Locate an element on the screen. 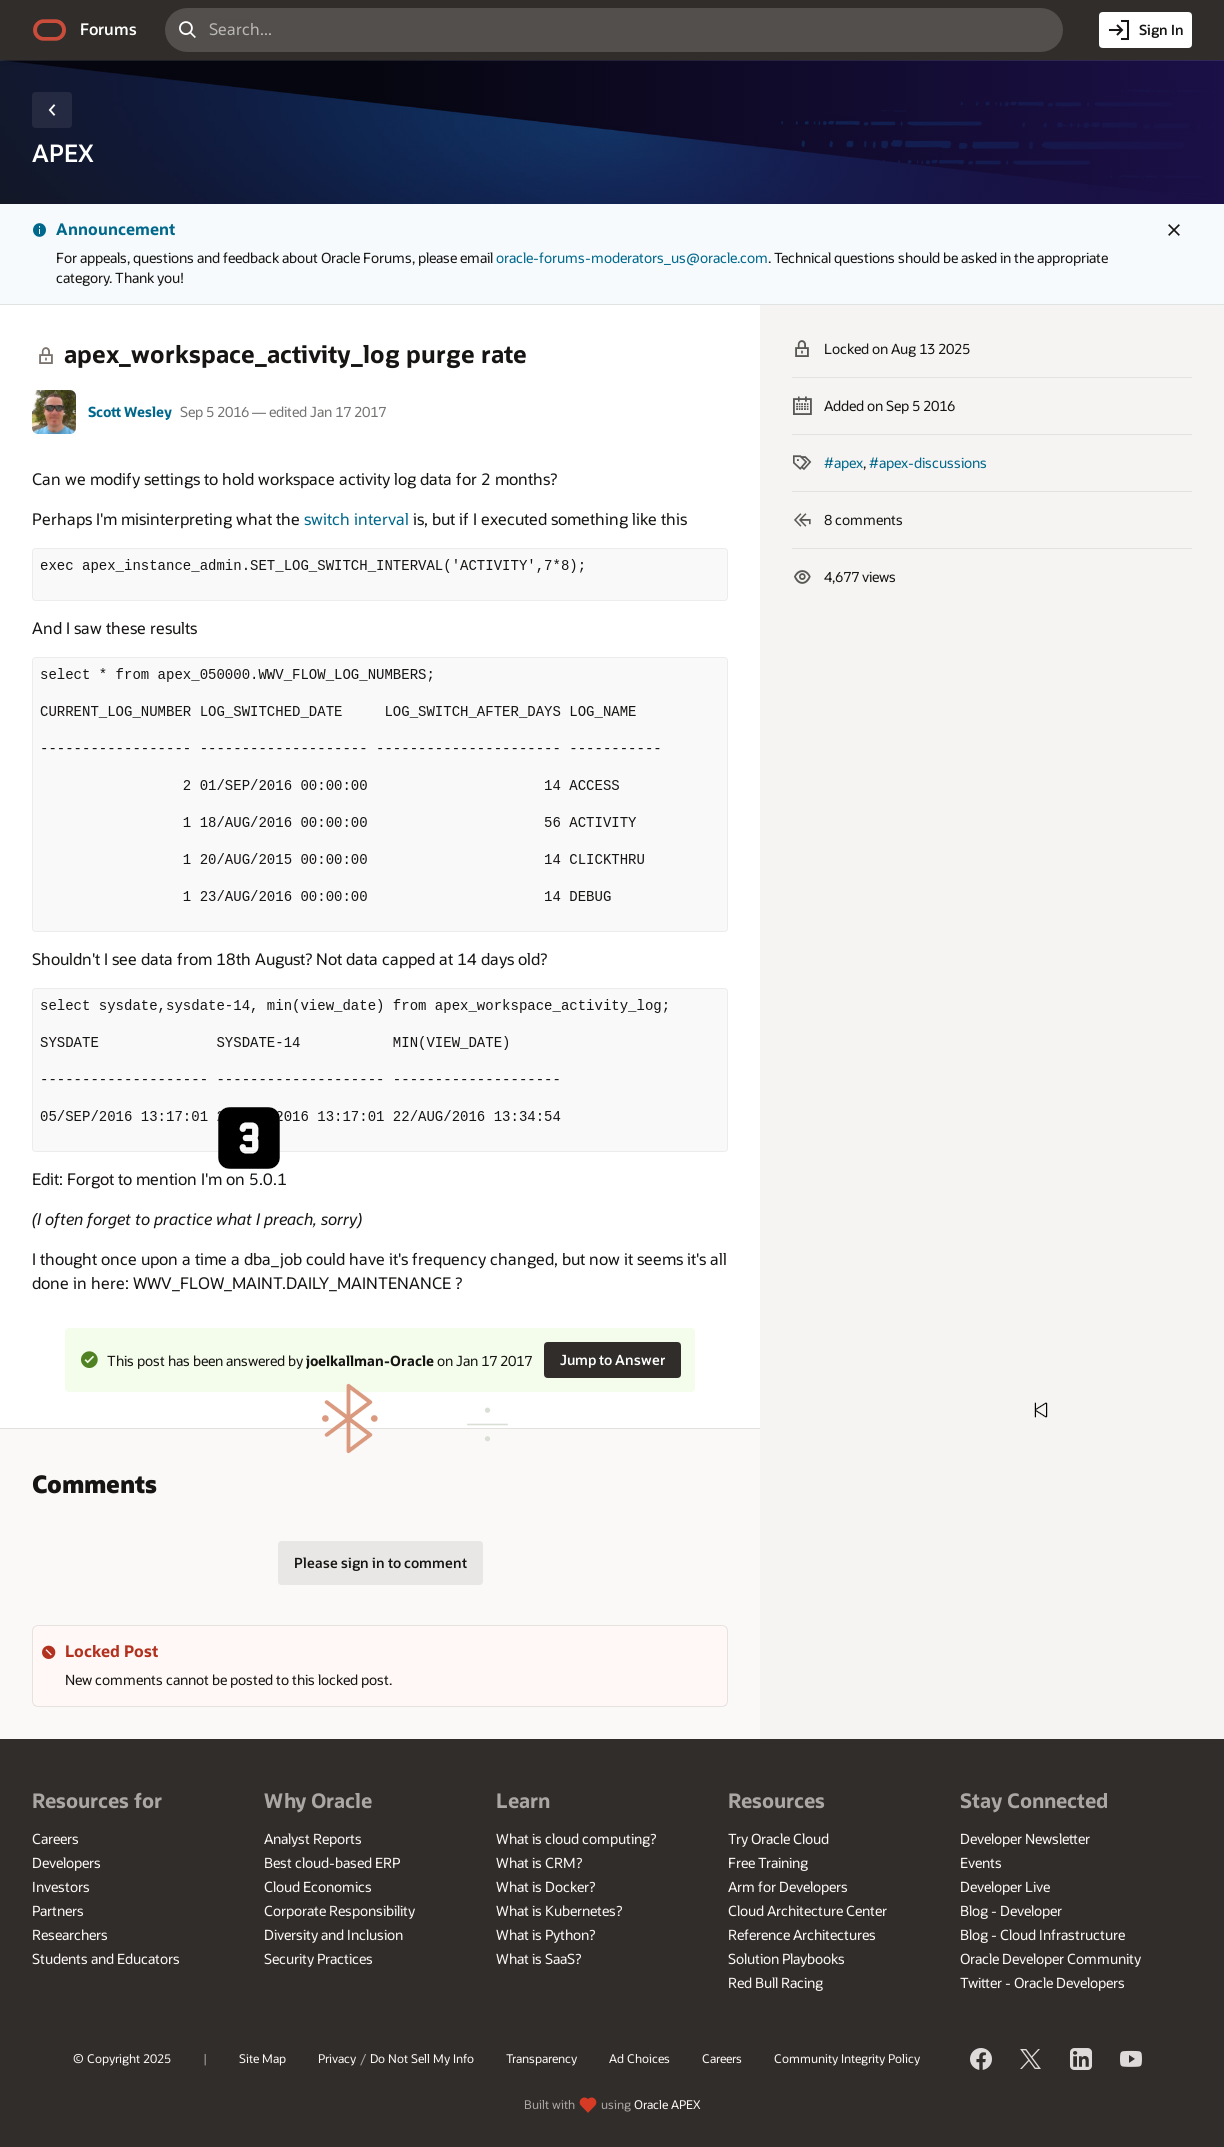 This screenshot has width=1224, height=2147. skip to previous track is located at coordinates (1041, 1410).